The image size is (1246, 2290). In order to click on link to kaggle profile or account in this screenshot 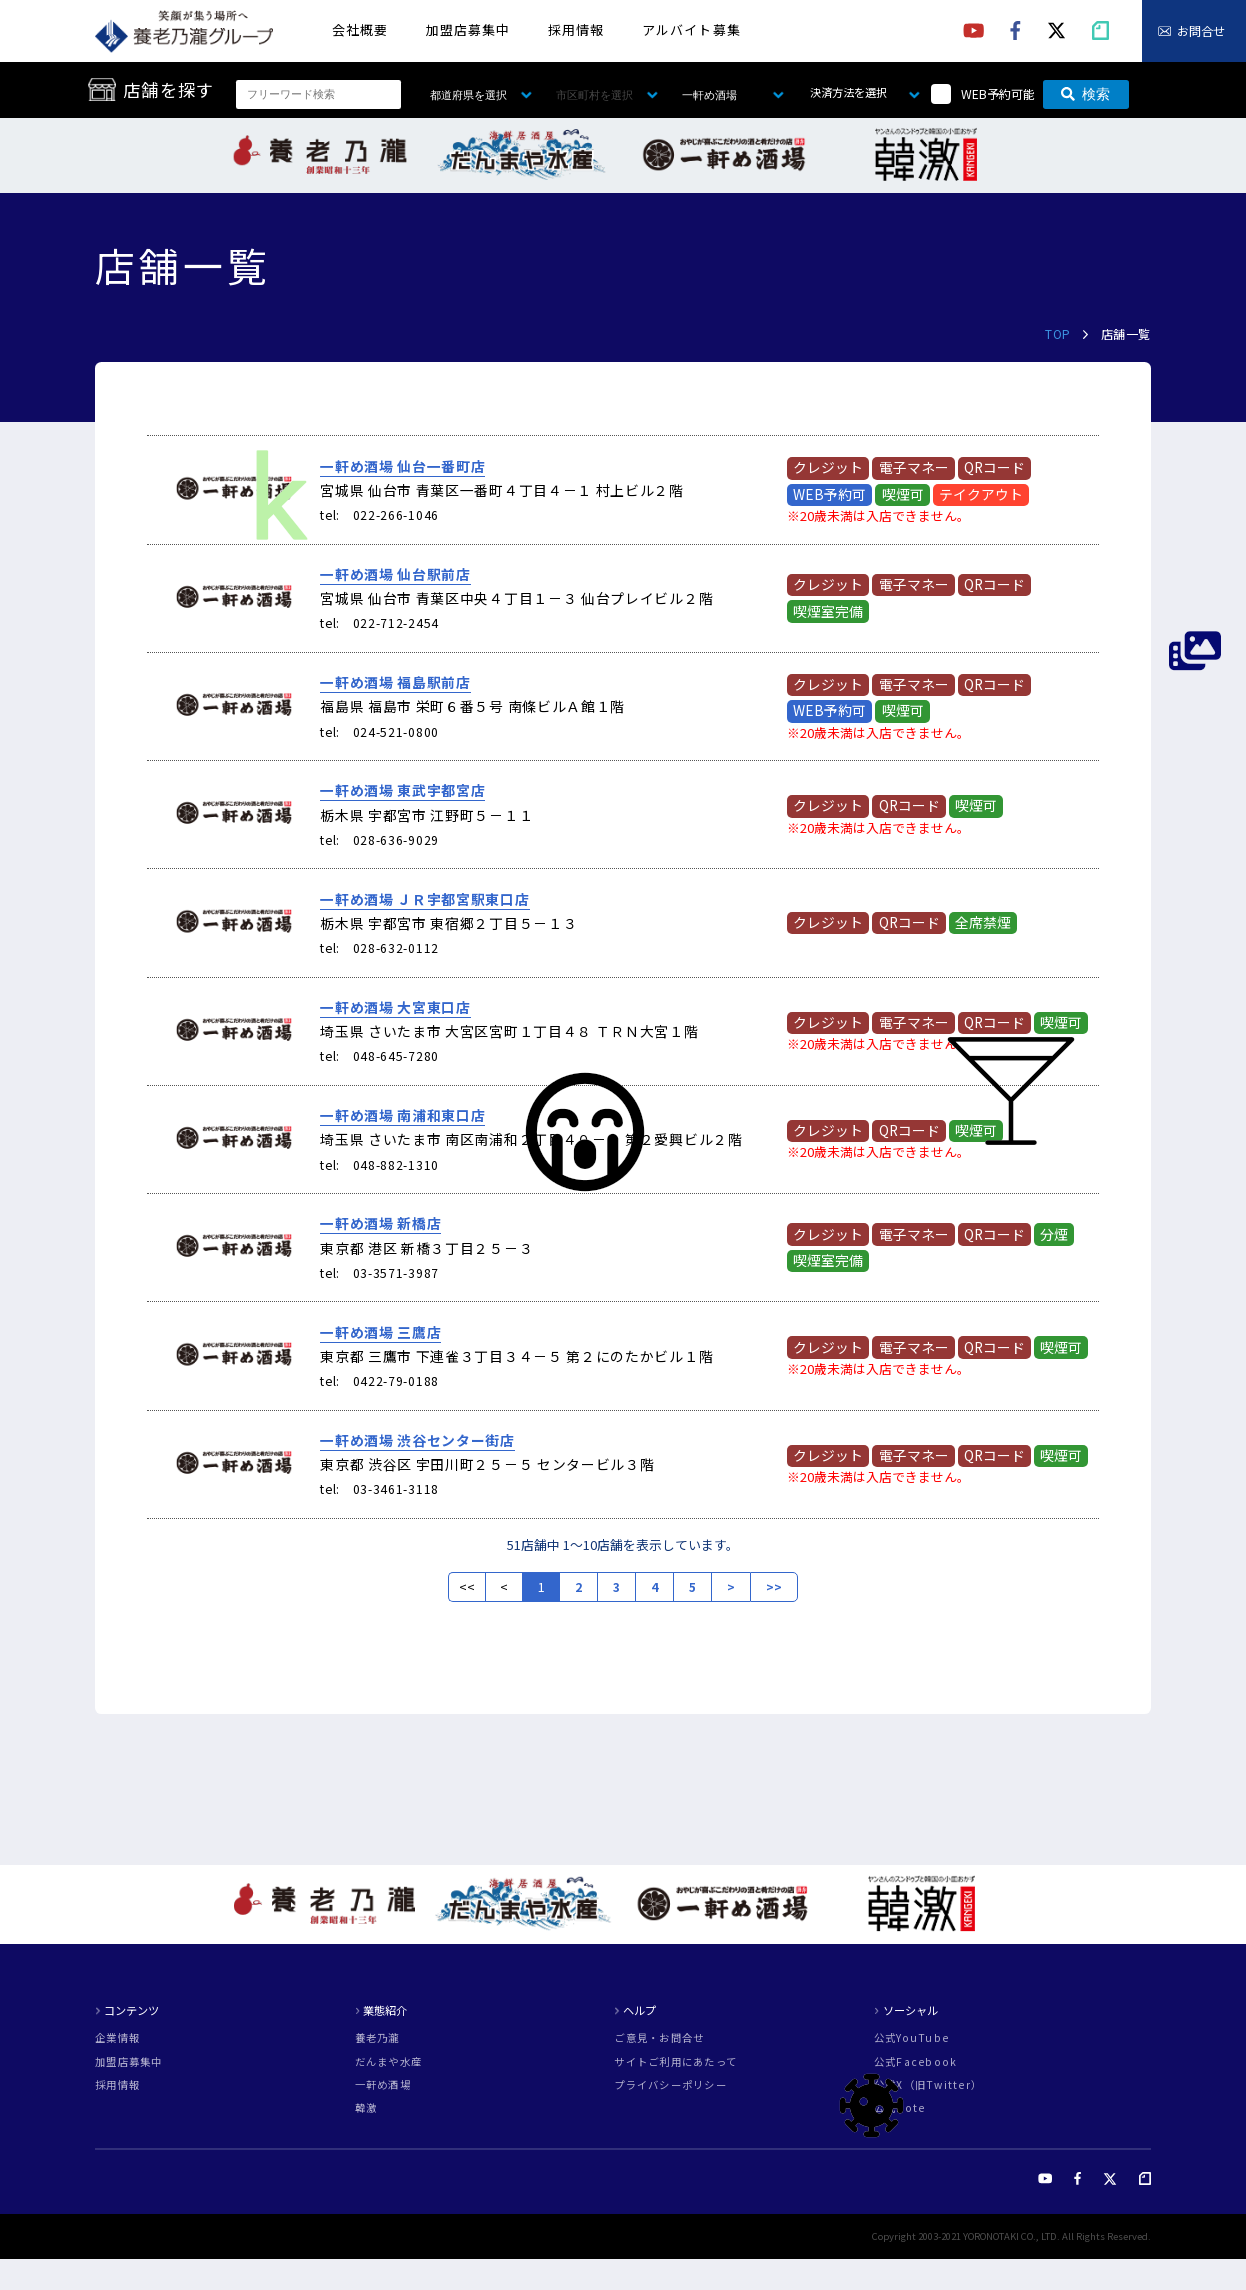, I will do `click(282, 495)`.